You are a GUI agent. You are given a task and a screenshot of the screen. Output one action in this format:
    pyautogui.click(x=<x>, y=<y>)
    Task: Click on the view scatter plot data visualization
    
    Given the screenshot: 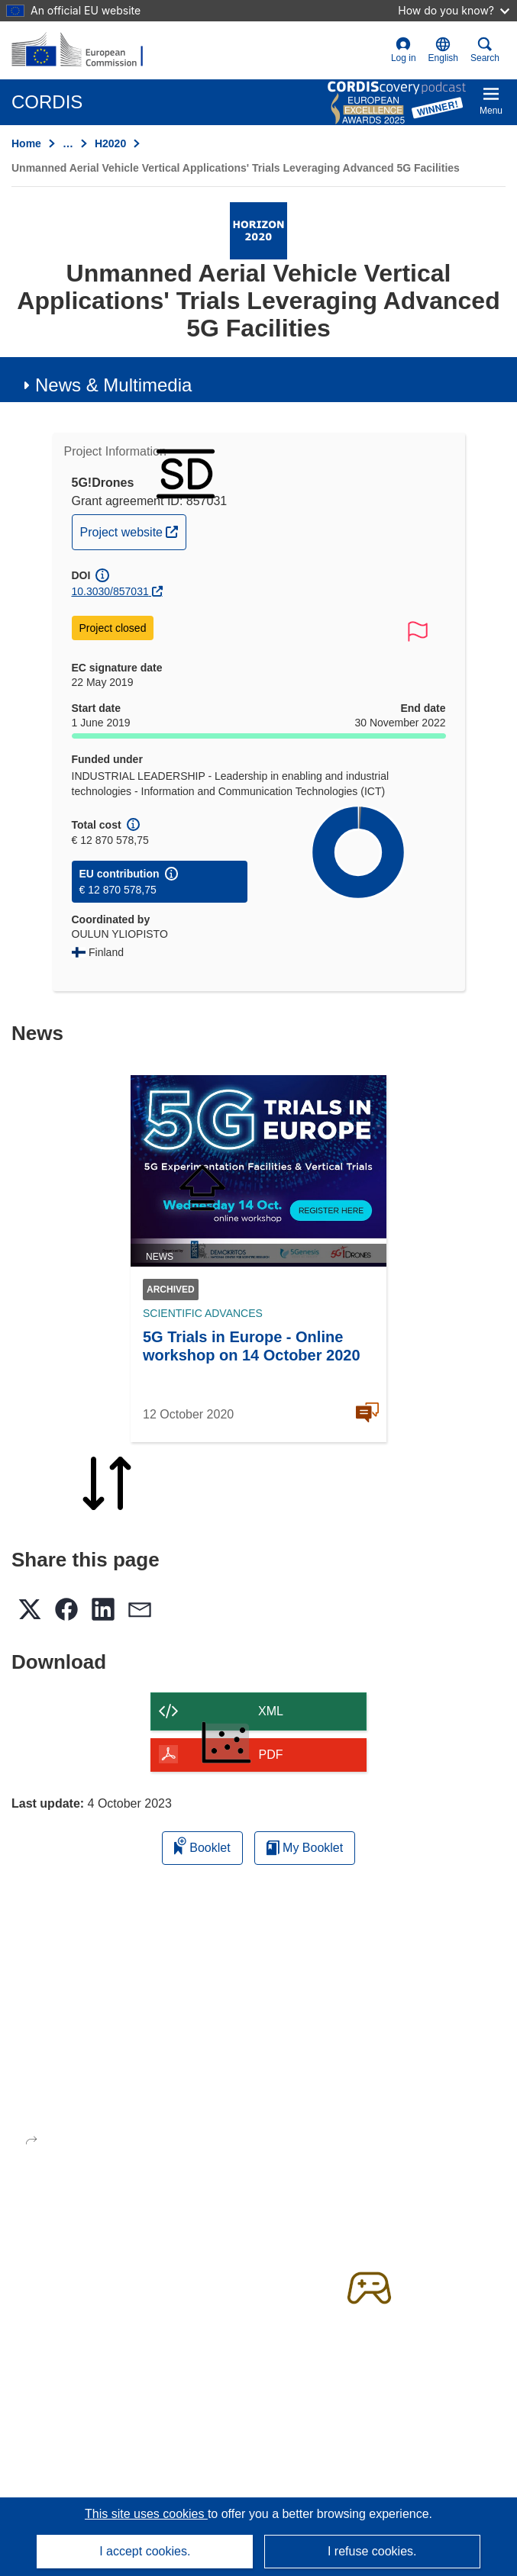 What is the action you would take?
    pyautogui.click(x=226, y=1742)
    